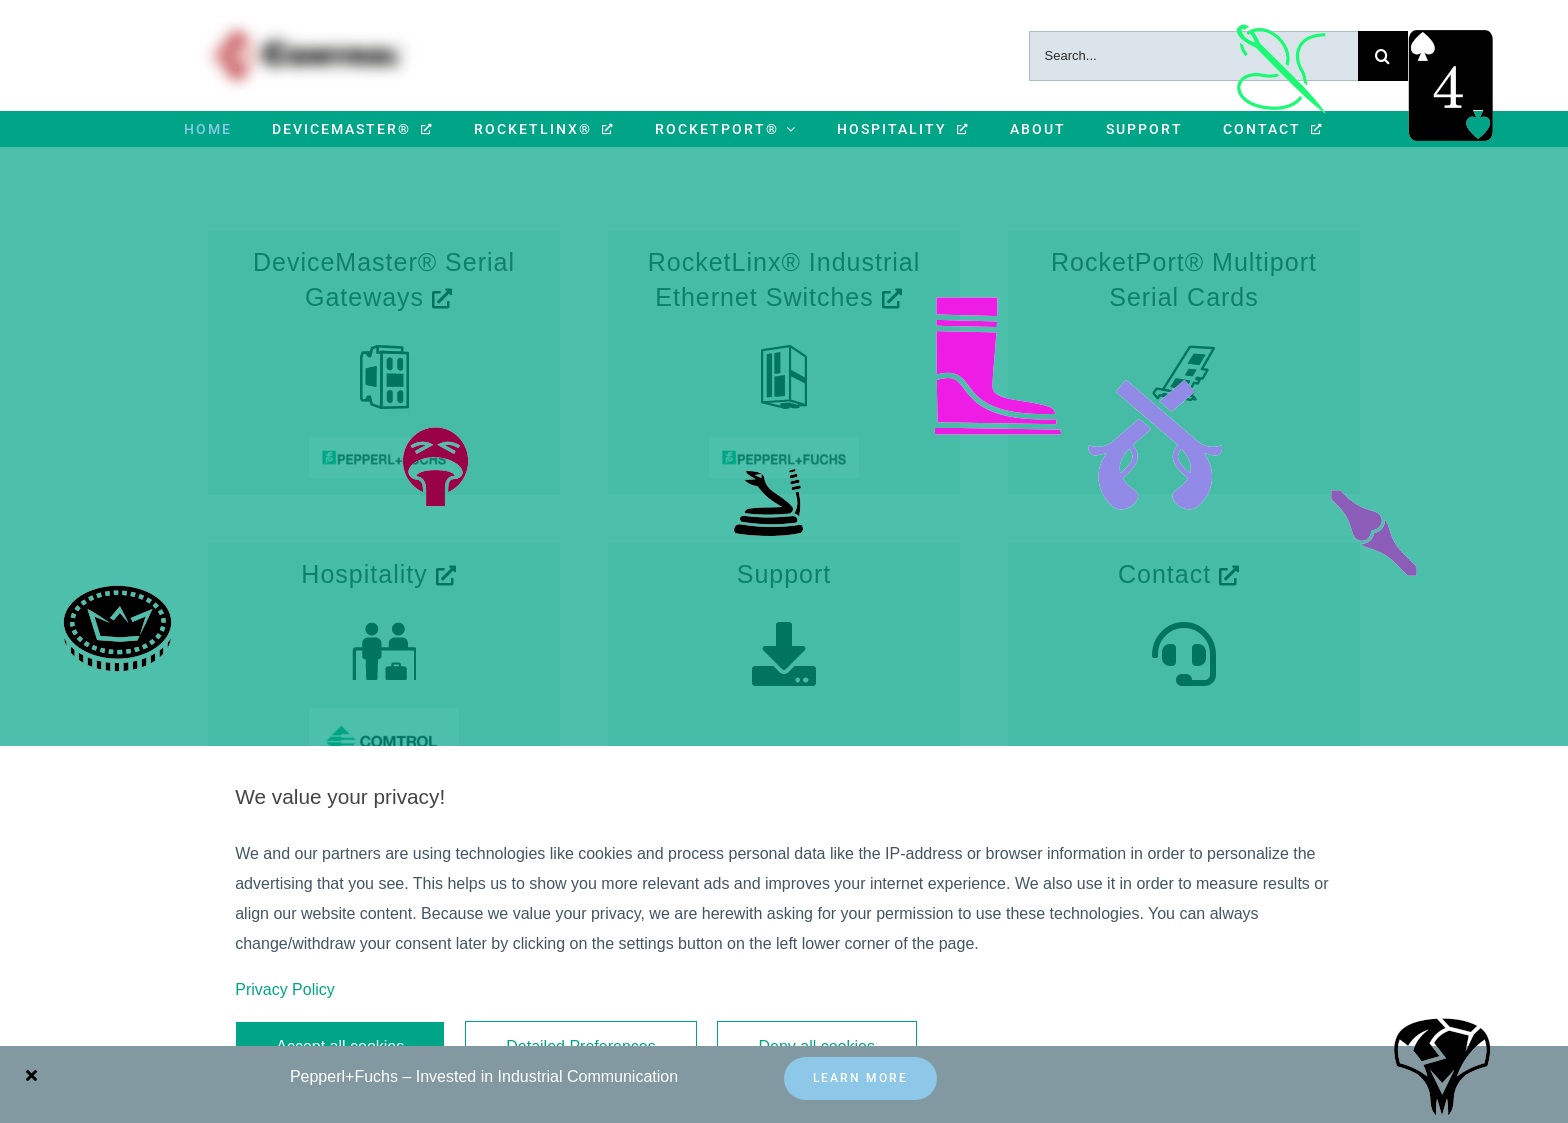 This screenshot has width=1568, height=1123. I want to click on enemy defeated or kill count indicator, so click(1442, 1066).